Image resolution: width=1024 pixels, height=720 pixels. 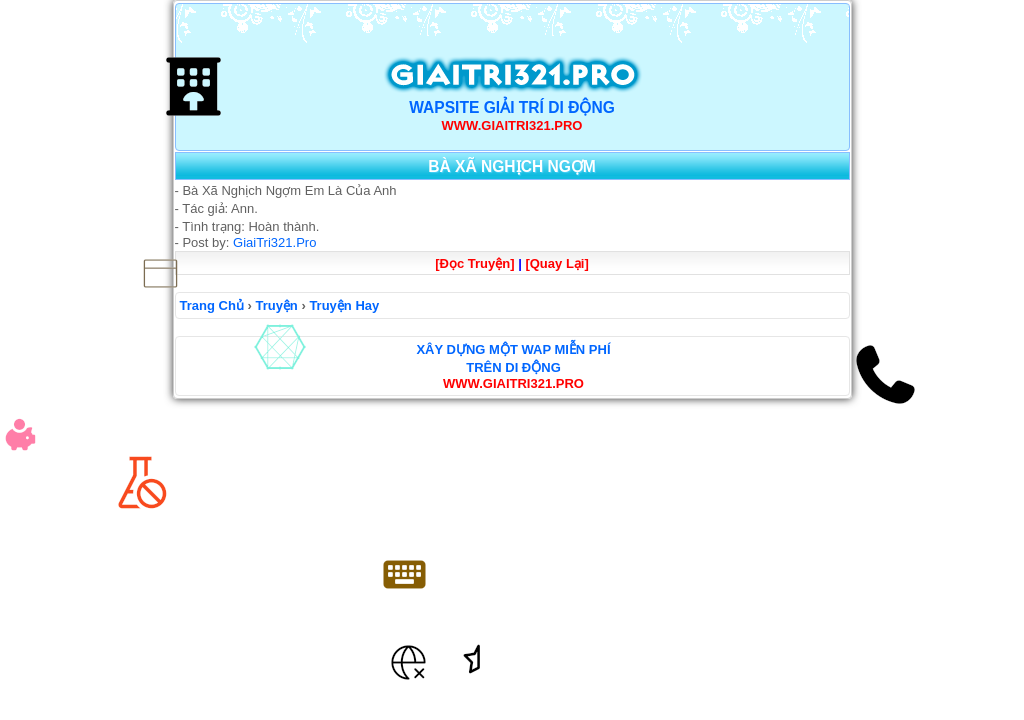 What do you see at coordinates (160, 273) in the screenshot?
I see `open web browser` at bounding box center [160, 273].